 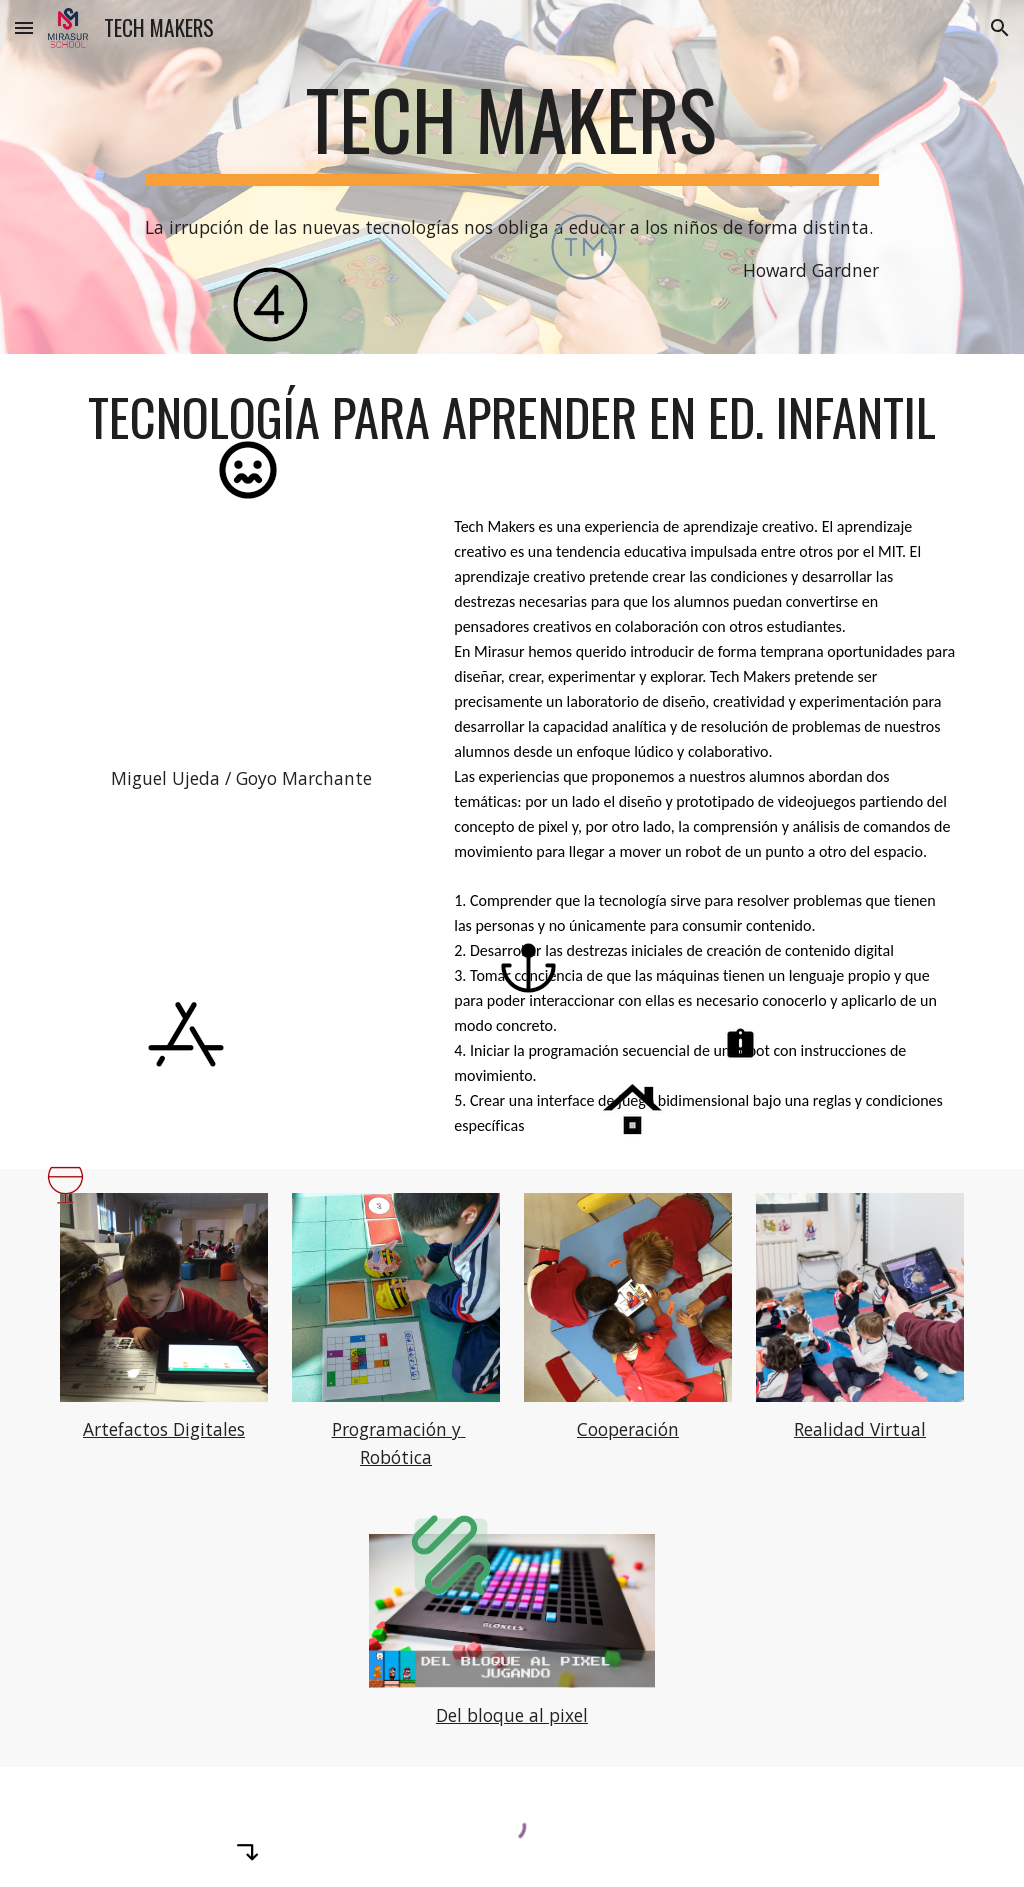 I want to click on anchor link or reference point in a document, so click(x=528, y=967).